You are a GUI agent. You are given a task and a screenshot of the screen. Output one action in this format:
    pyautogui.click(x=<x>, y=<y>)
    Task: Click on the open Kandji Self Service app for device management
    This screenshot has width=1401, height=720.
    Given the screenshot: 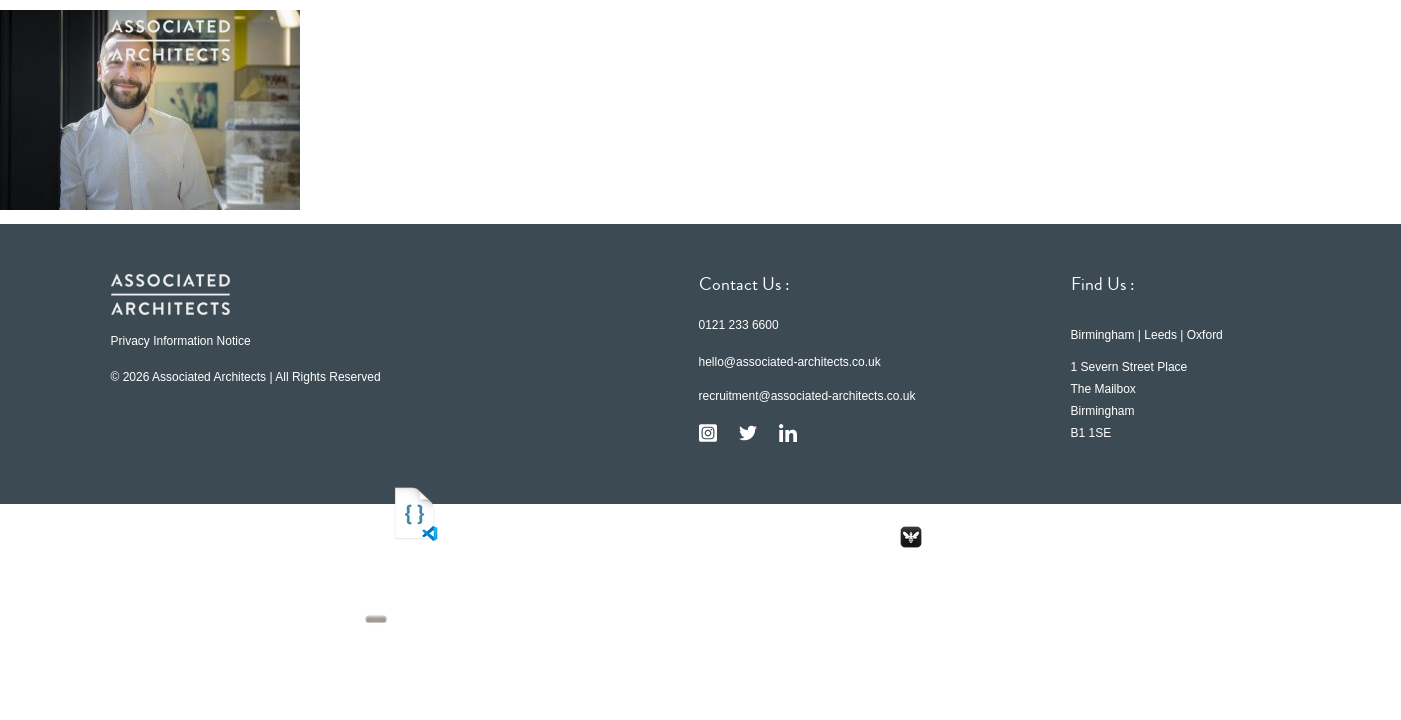 What is the action you would take?
    pyautogui.click(x=911, y=537)
    